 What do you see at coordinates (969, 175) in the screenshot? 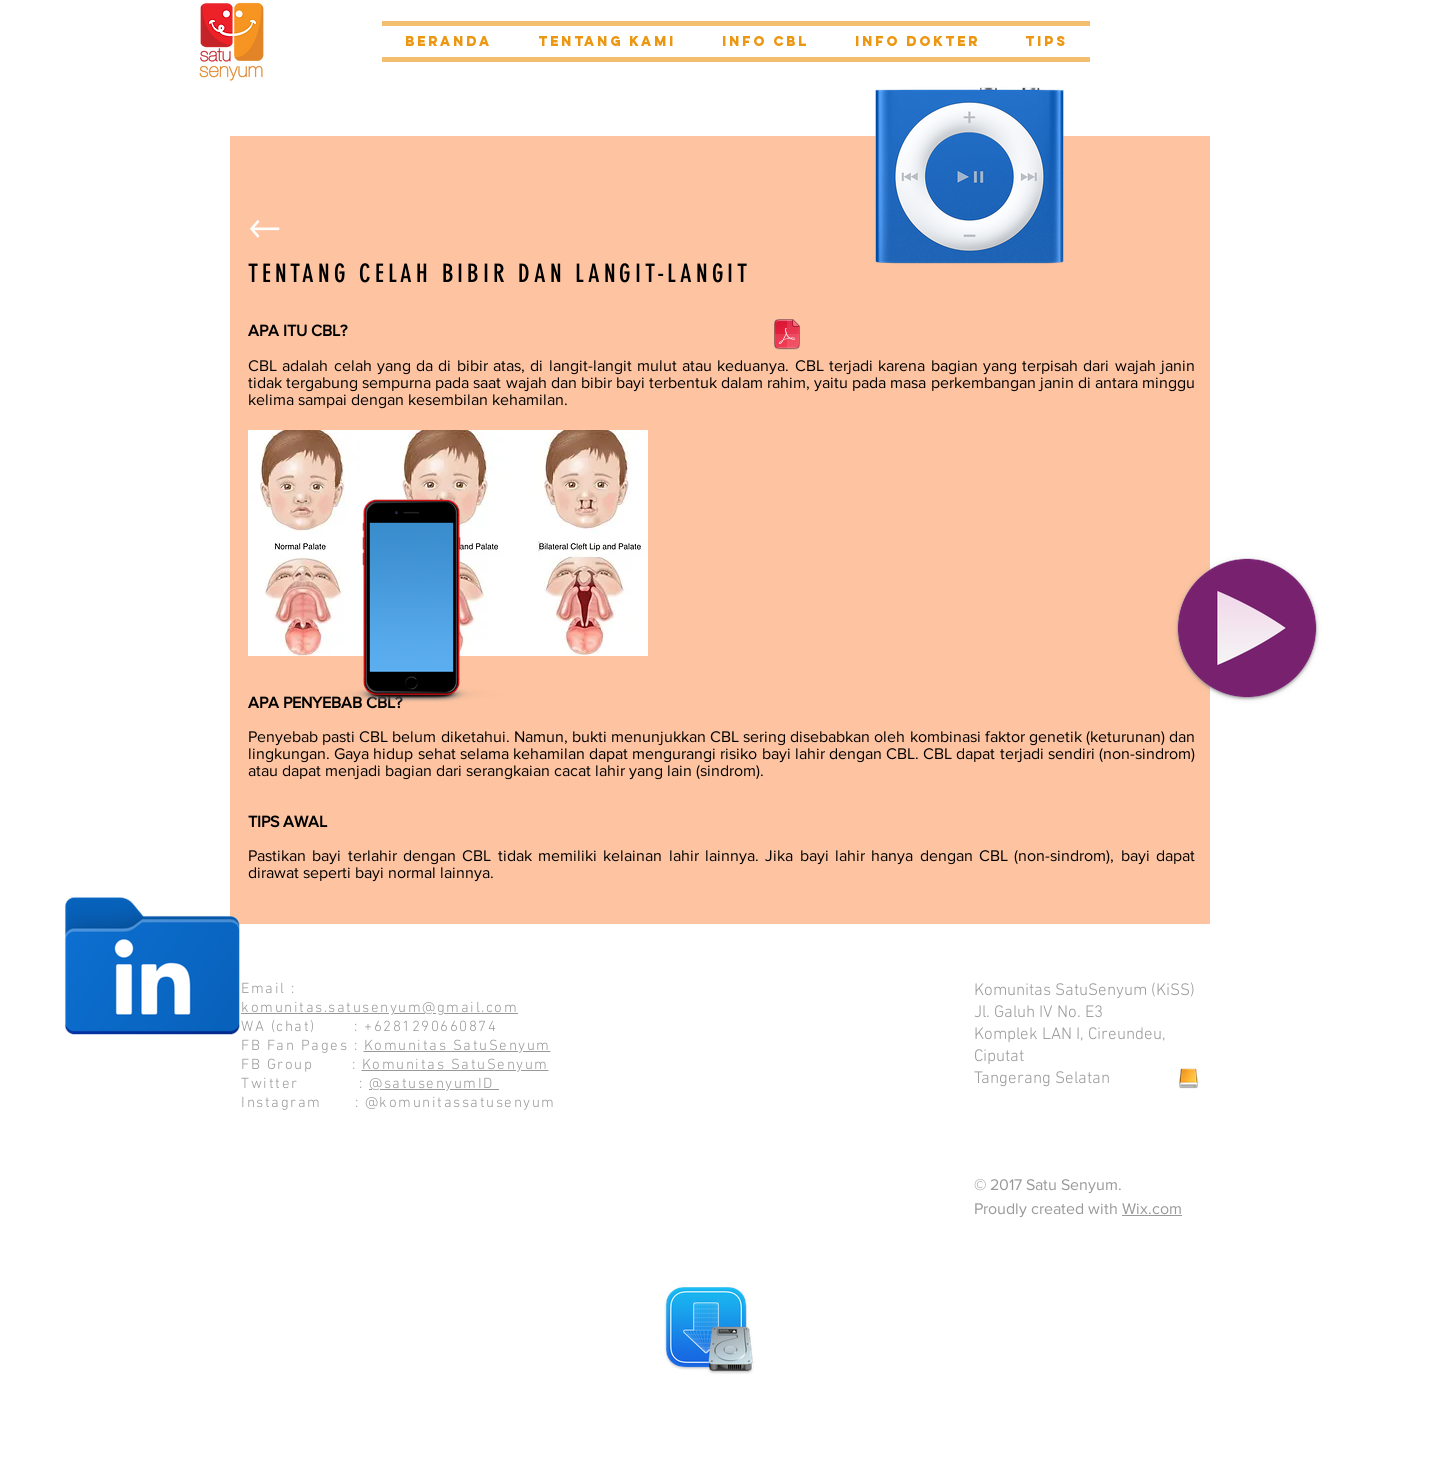
I see `iPod shuffle device connected` at bounding box center [969, 175].